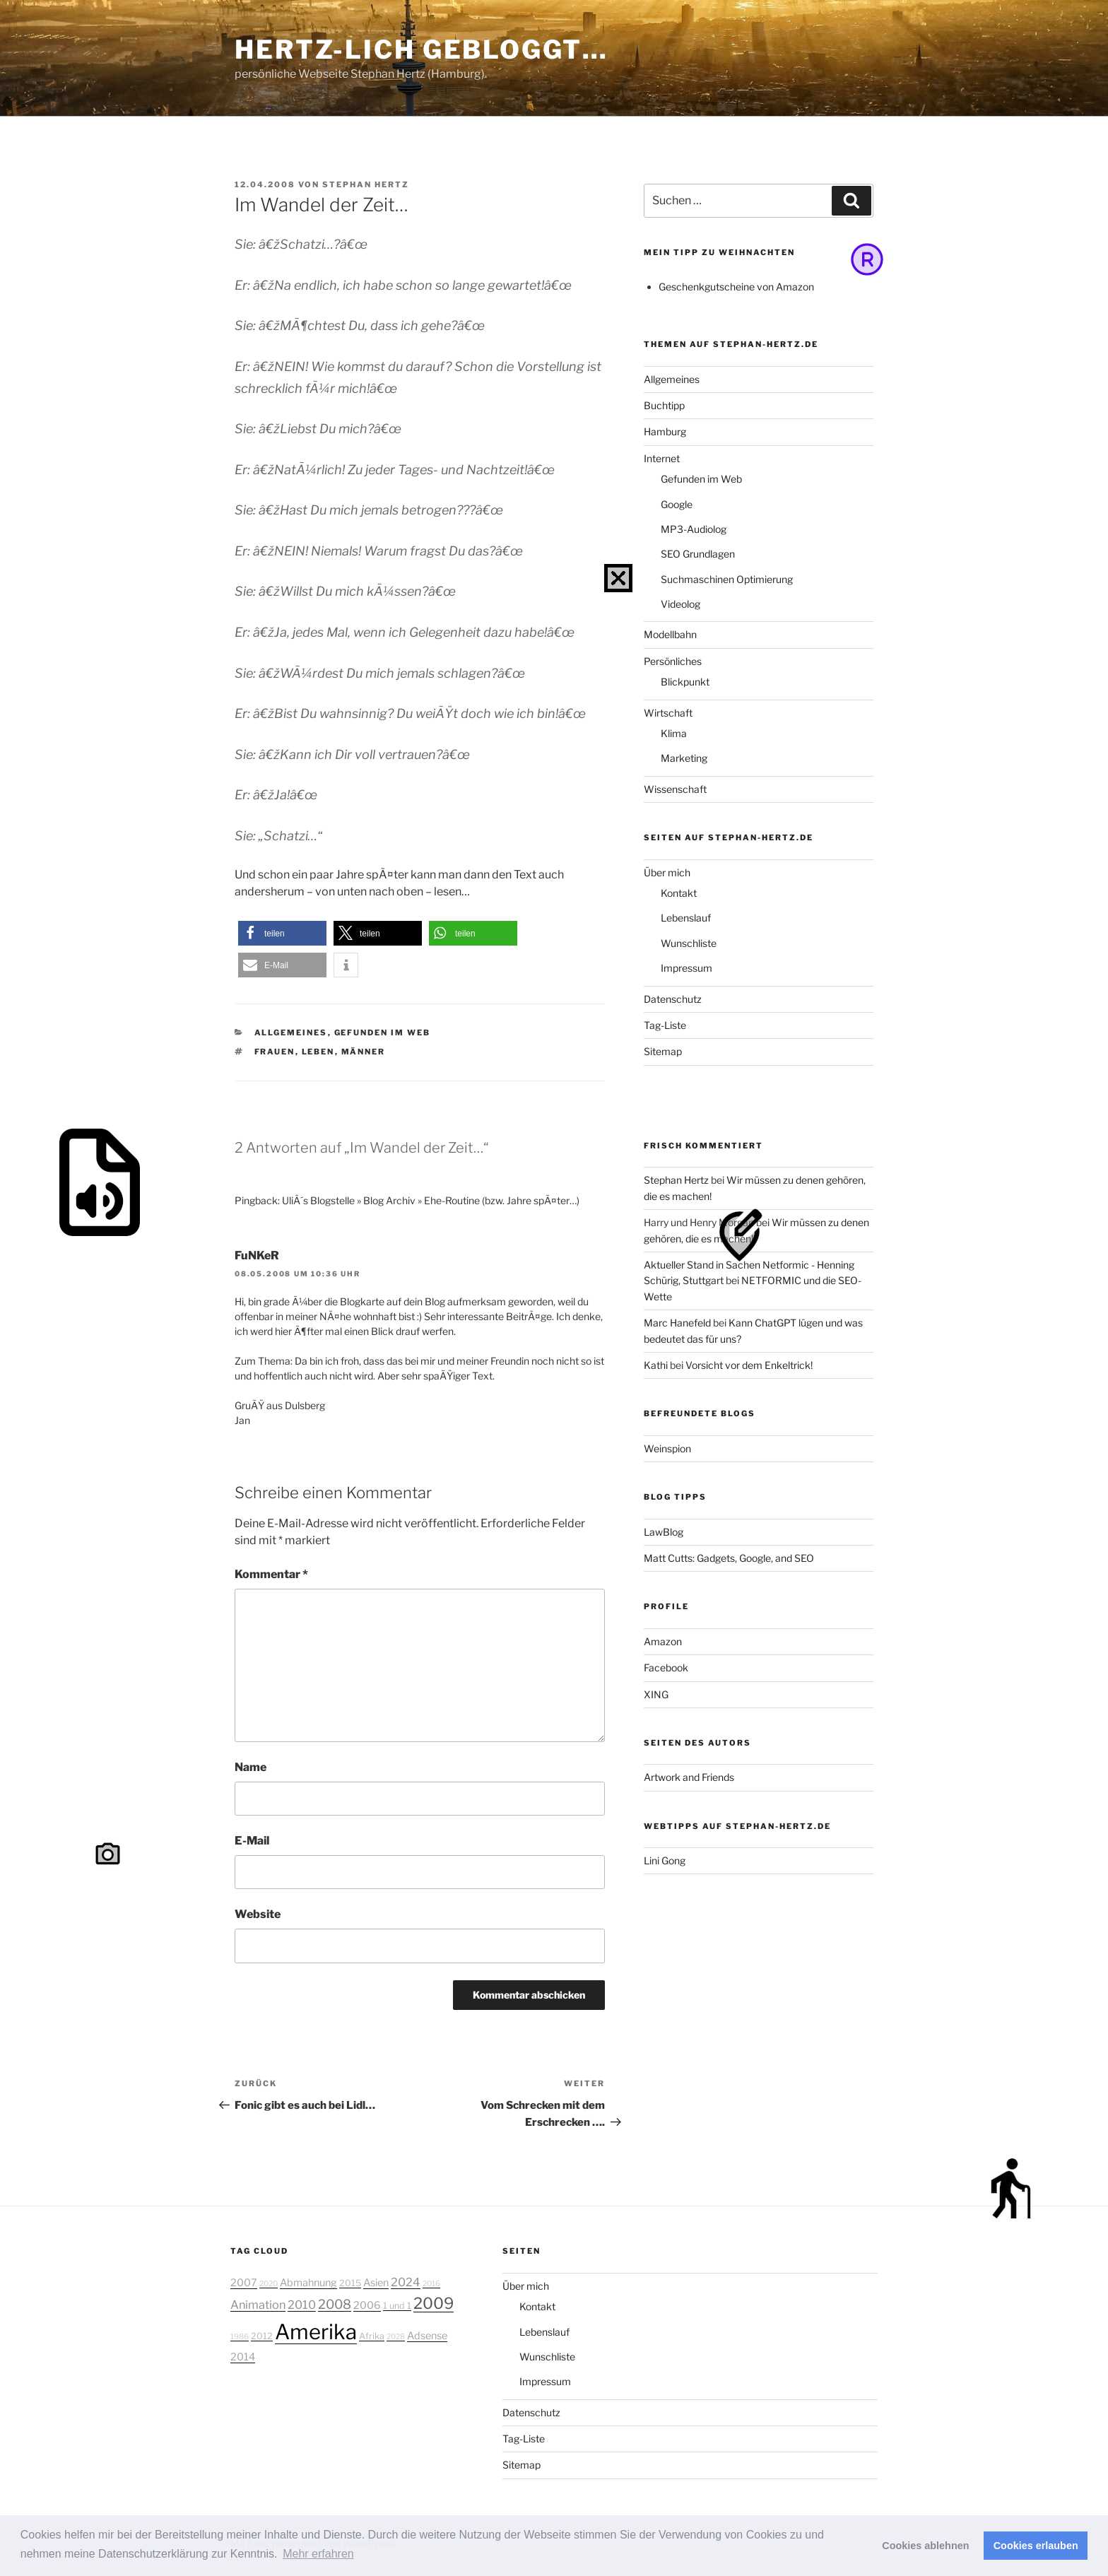  What do you see at coordinates (107, 1854) in the screenshot?
I see `take a photo` at bounding box center [107, 1854].